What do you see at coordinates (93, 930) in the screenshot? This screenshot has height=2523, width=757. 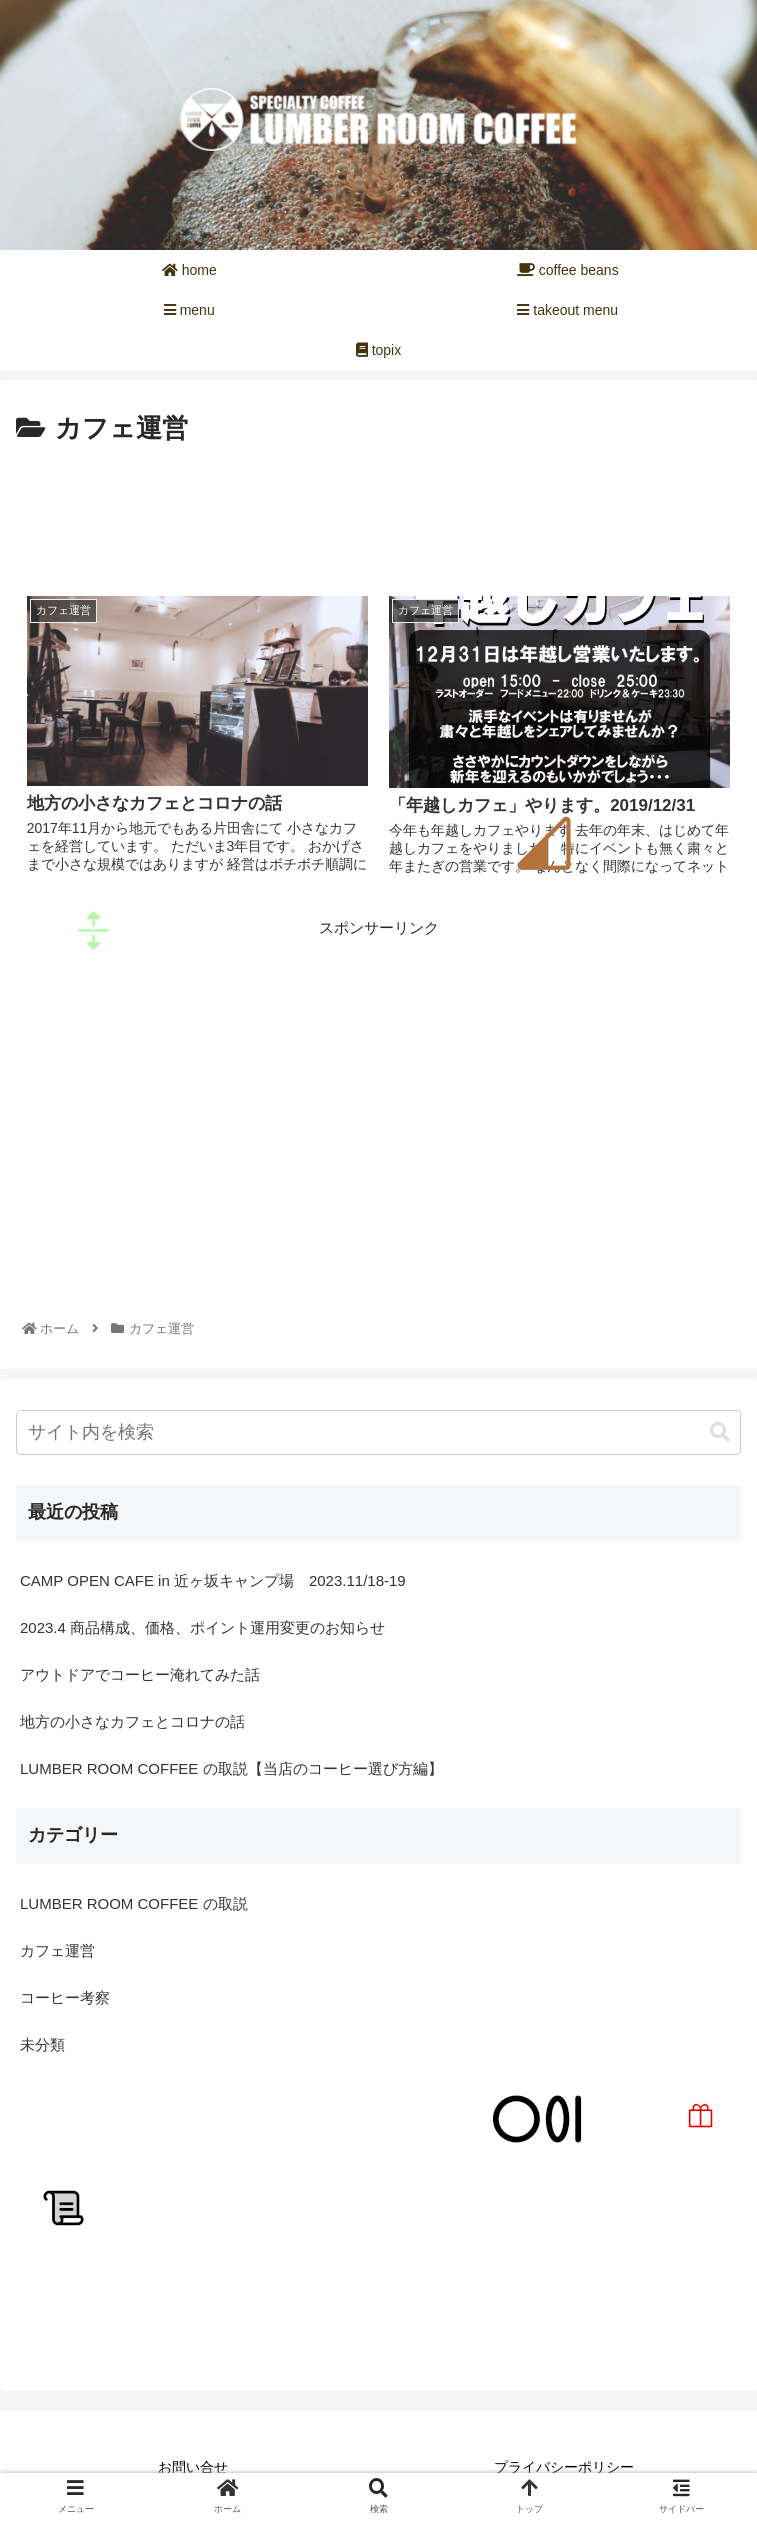 I see `expand content vertically` at bounding box center [93, 930].